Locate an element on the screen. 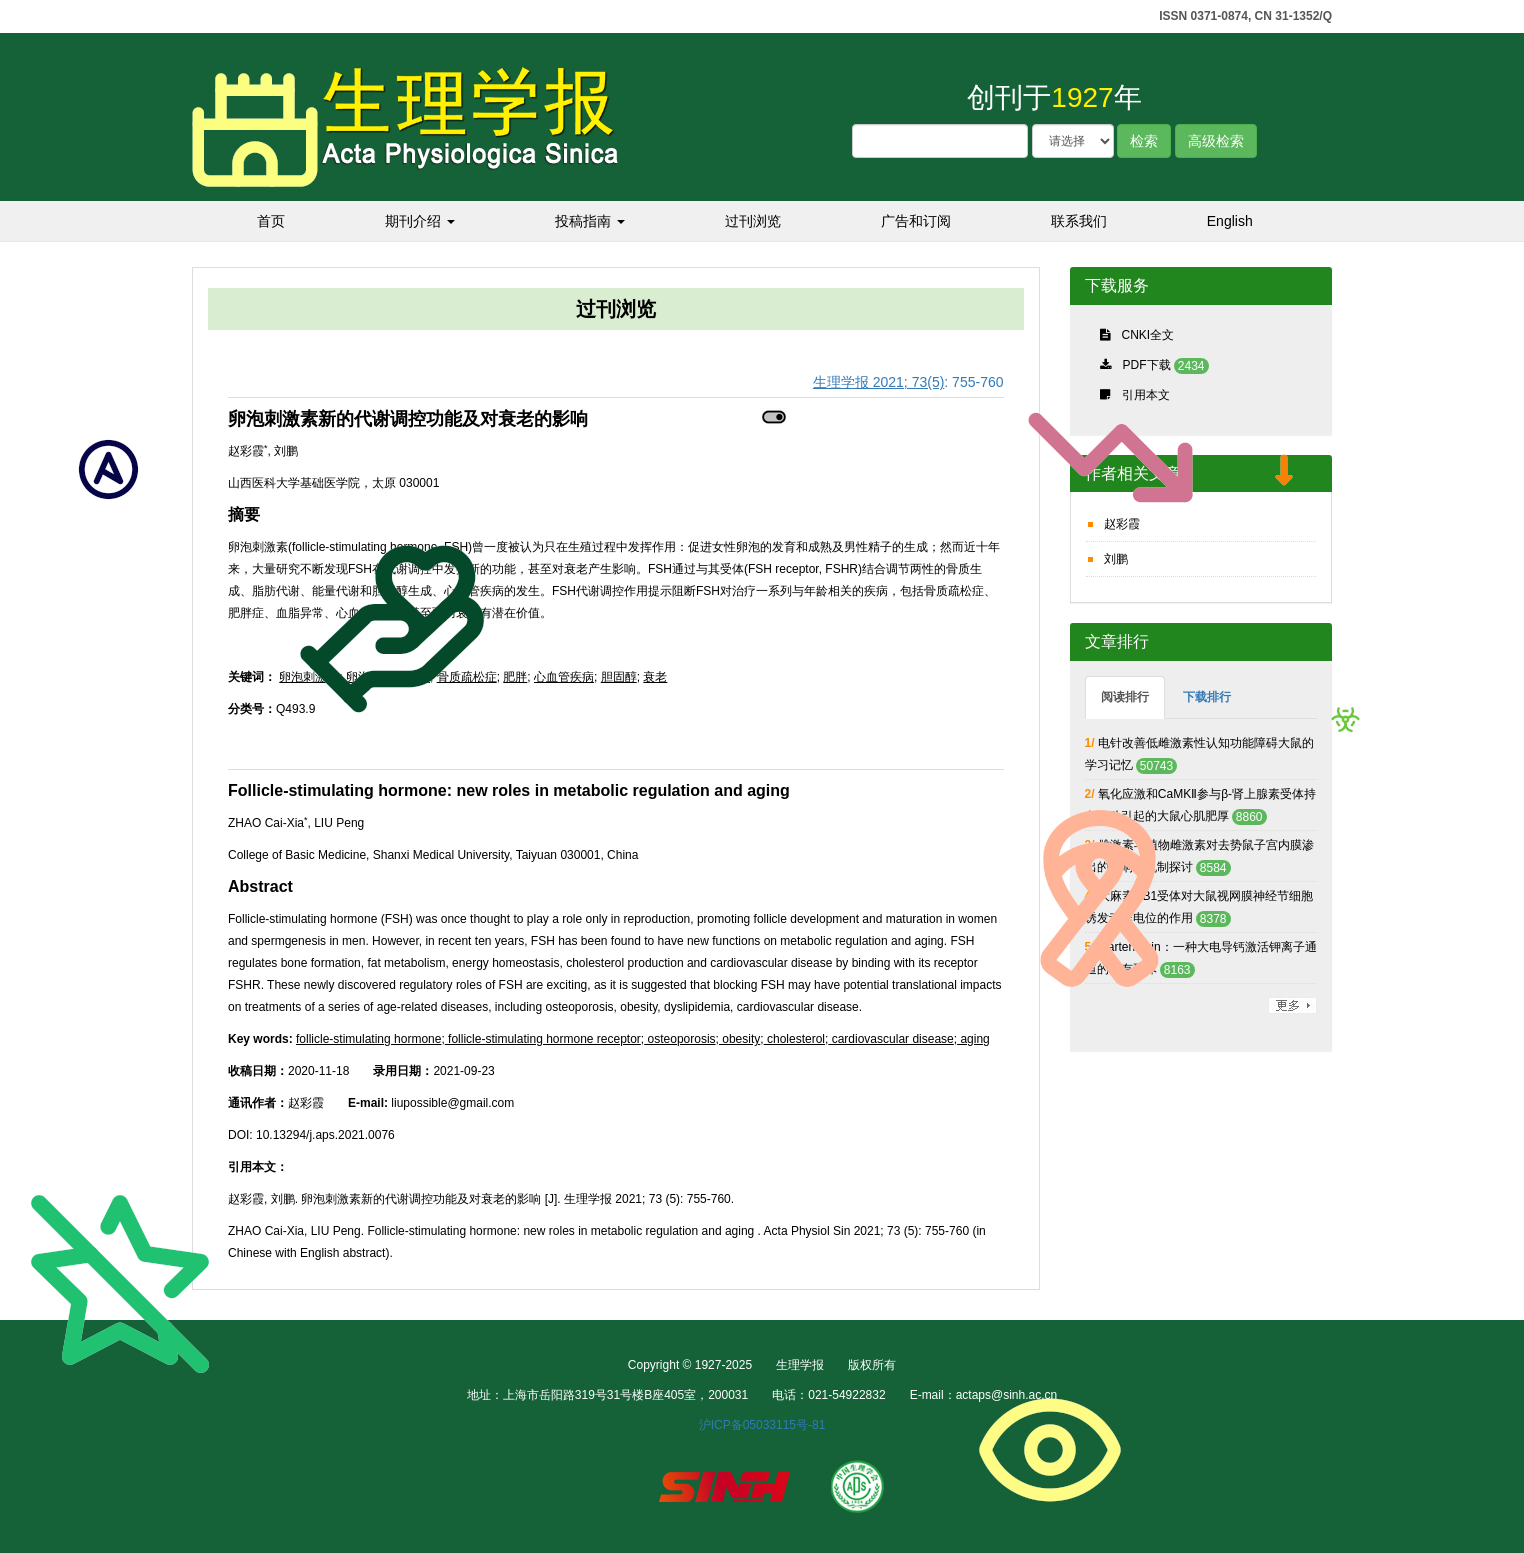  view or preview content is located at coordinates (1050, 1450).